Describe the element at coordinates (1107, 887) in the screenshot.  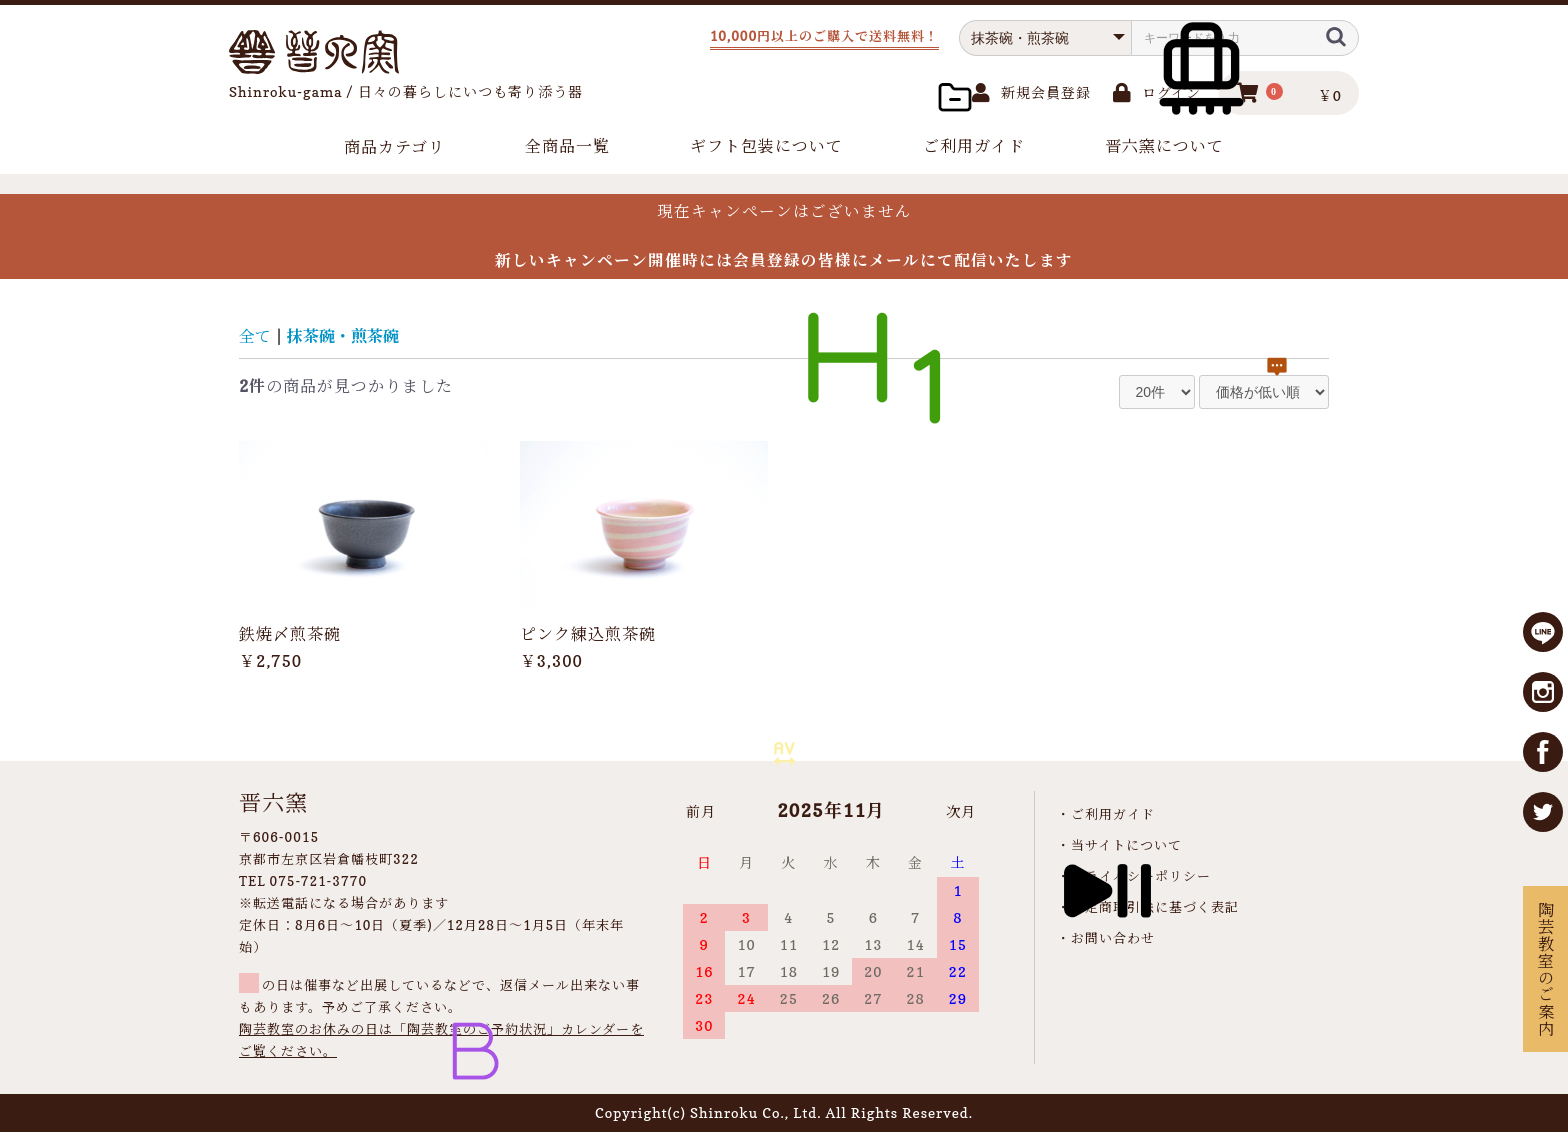
I see `toggle between play and pause for media playback` at that location.